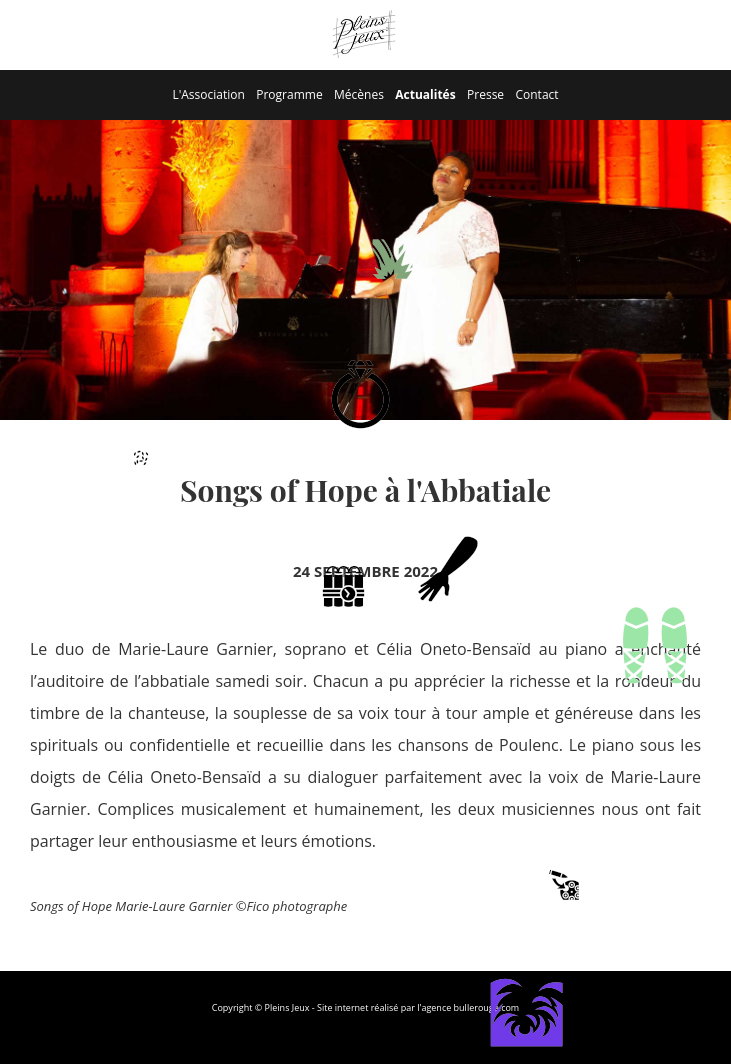 The width and height of the screenshot is (731, 1064). Describe the element at coordinates (343, 586) in the screenshot. I see `activate a timed explosive or bomb in-game` at that location.